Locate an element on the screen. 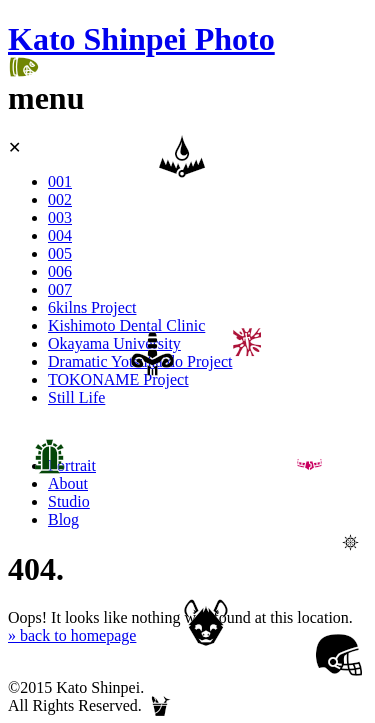  bullet bill character from mario games is located at coordinates (24, 67).